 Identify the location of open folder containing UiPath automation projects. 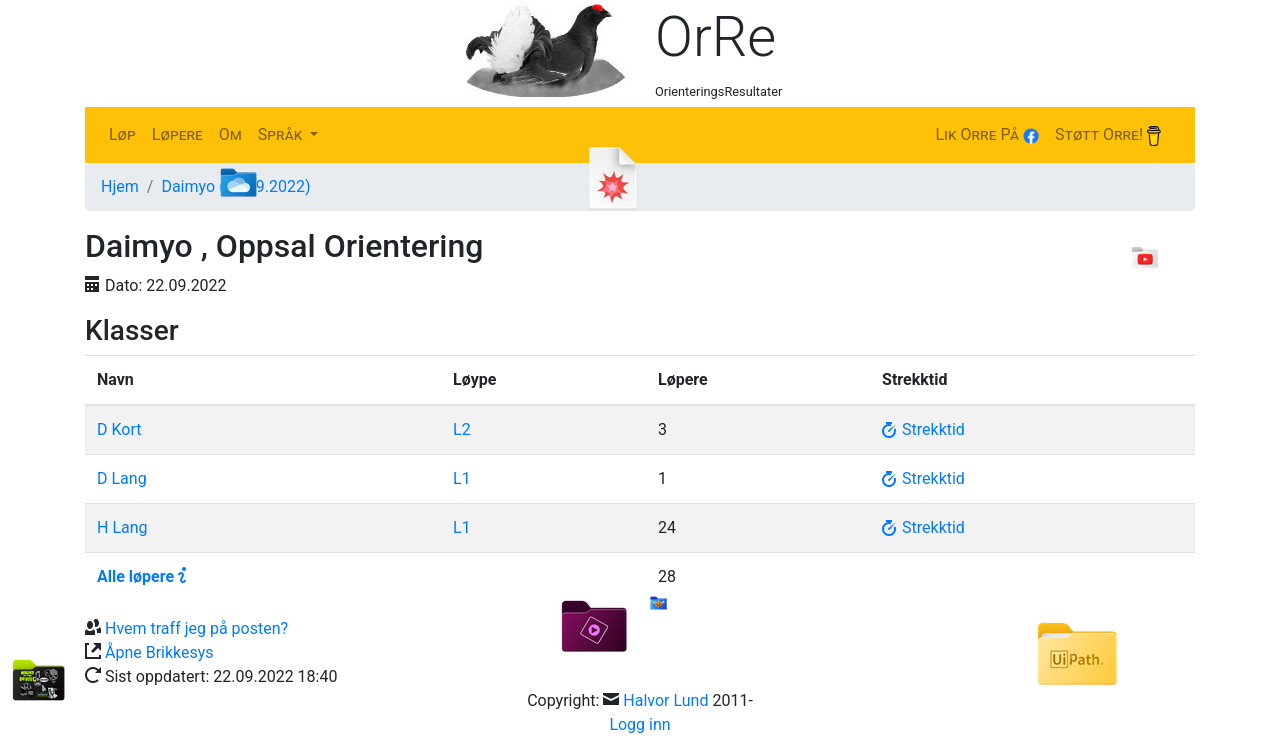
(1077, 656).